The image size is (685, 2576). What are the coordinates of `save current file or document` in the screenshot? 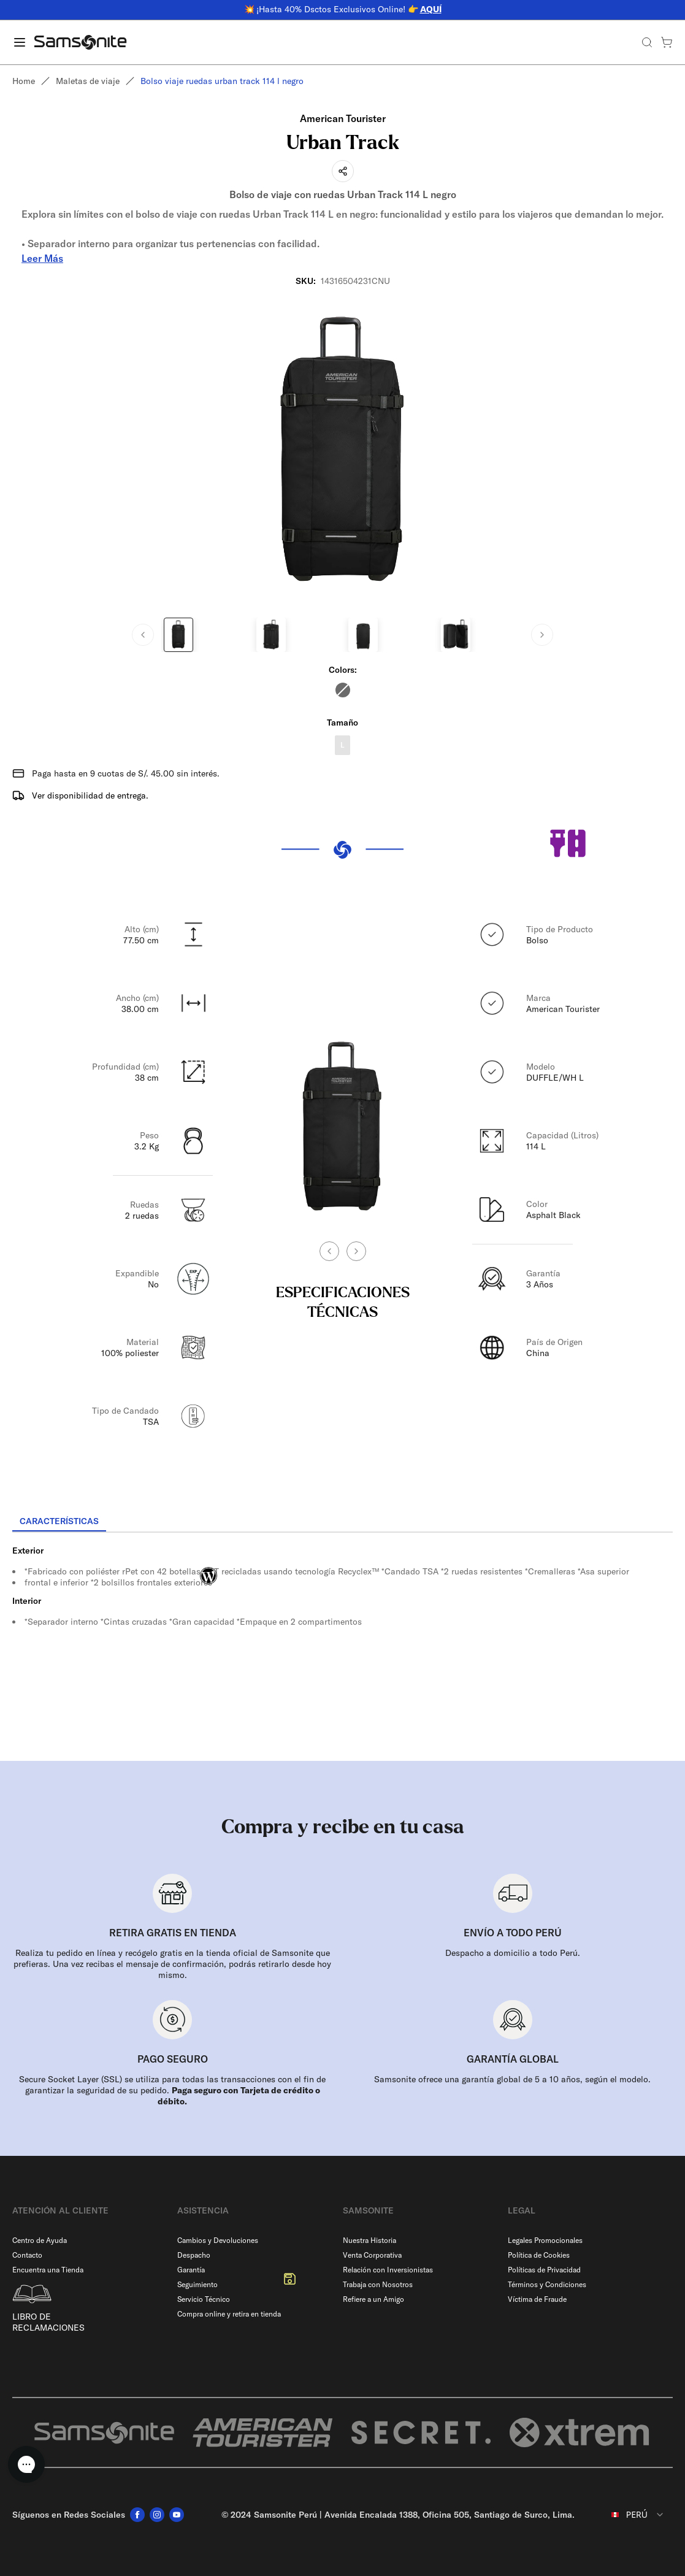 It's located at (289, 2279).